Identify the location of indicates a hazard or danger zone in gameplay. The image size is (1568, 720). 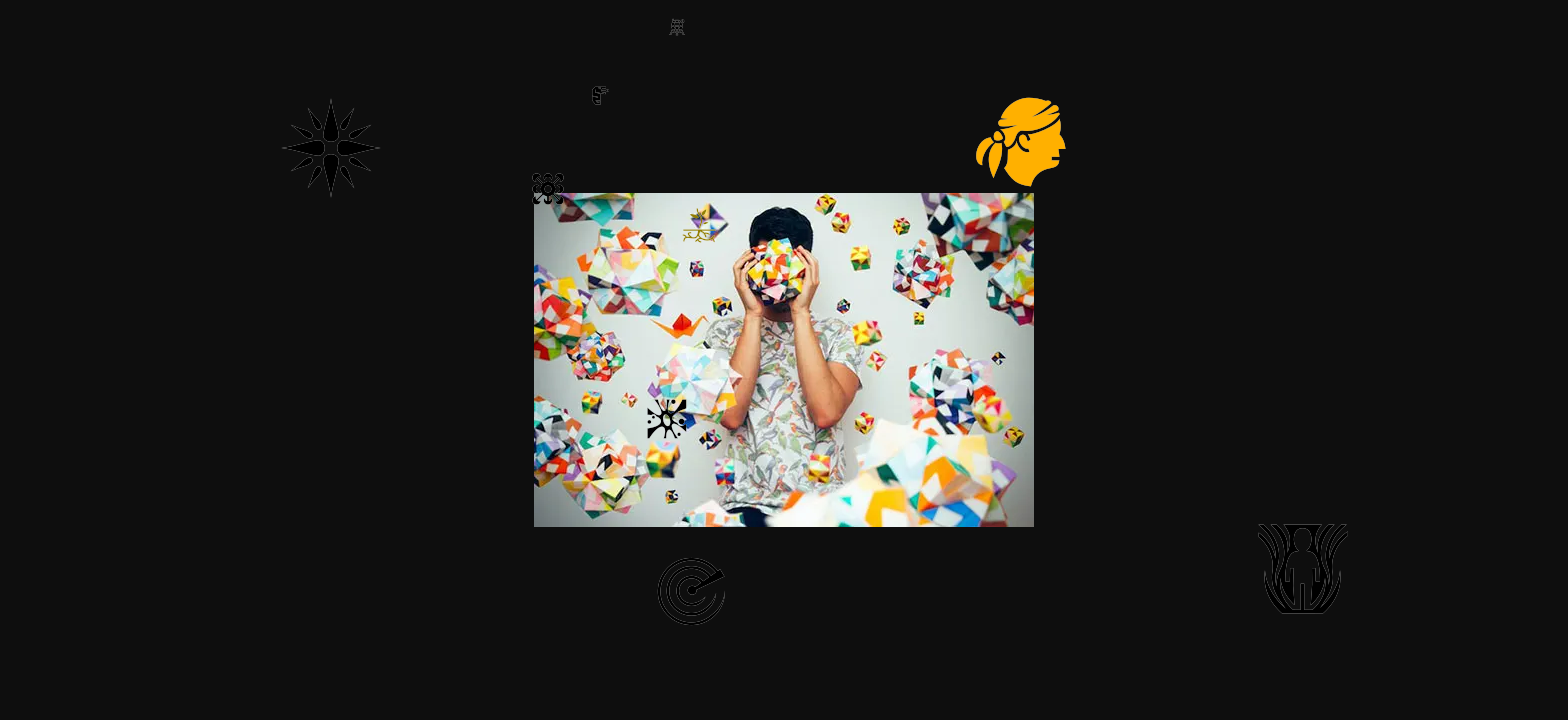
(331, 148).